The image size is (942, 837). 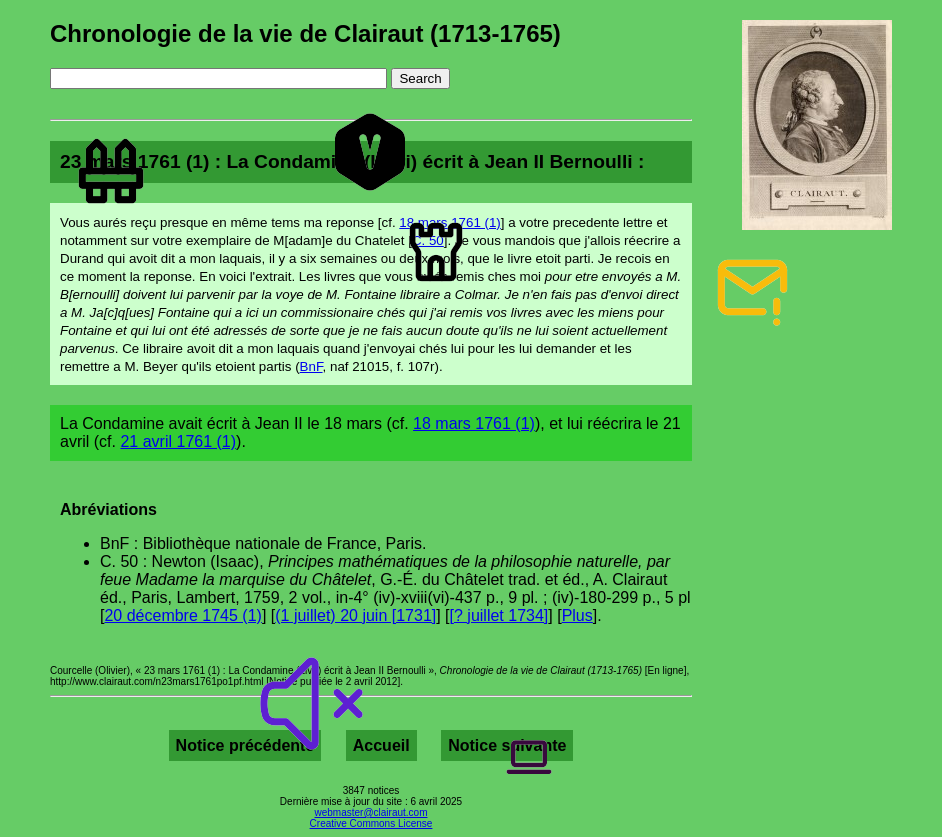 I want to click on indicates version or variant selection, so click(x=370, y=152).